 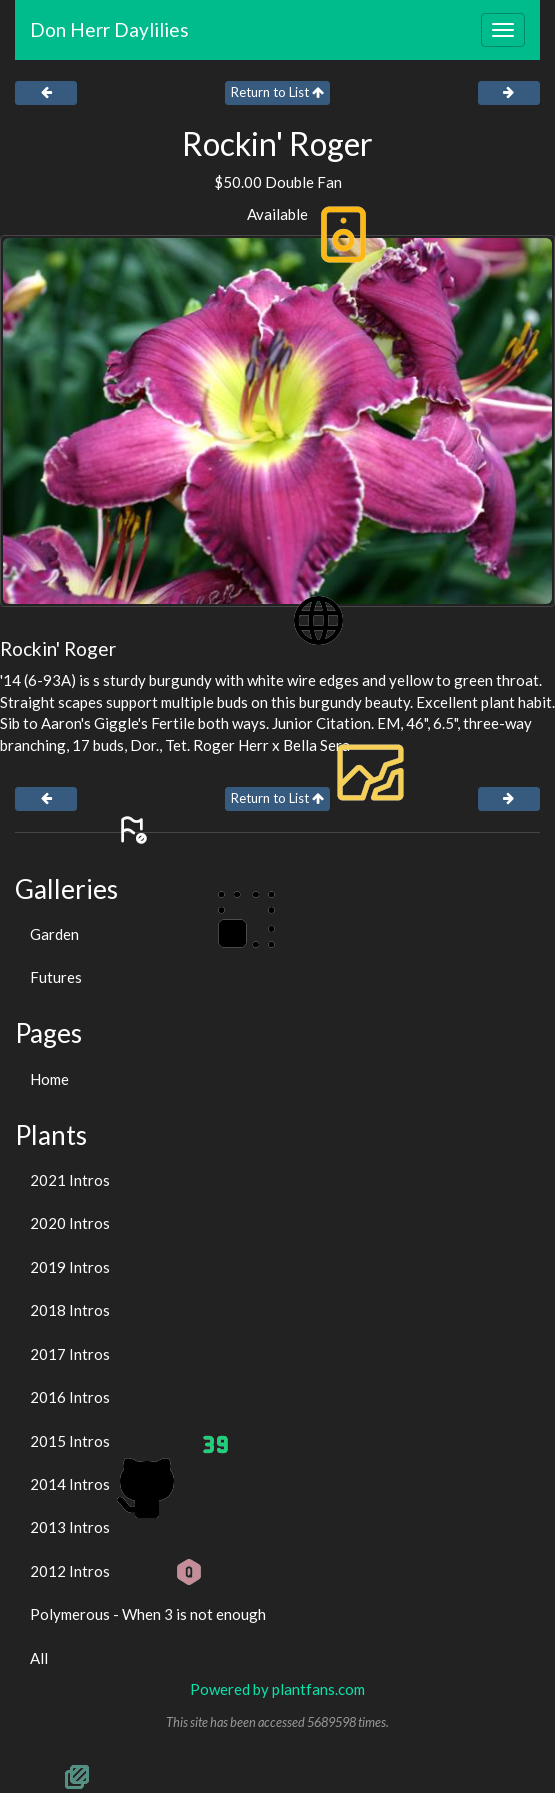 I want to click on indicates a broken or corrupted image file, so click(x=370, y=772).